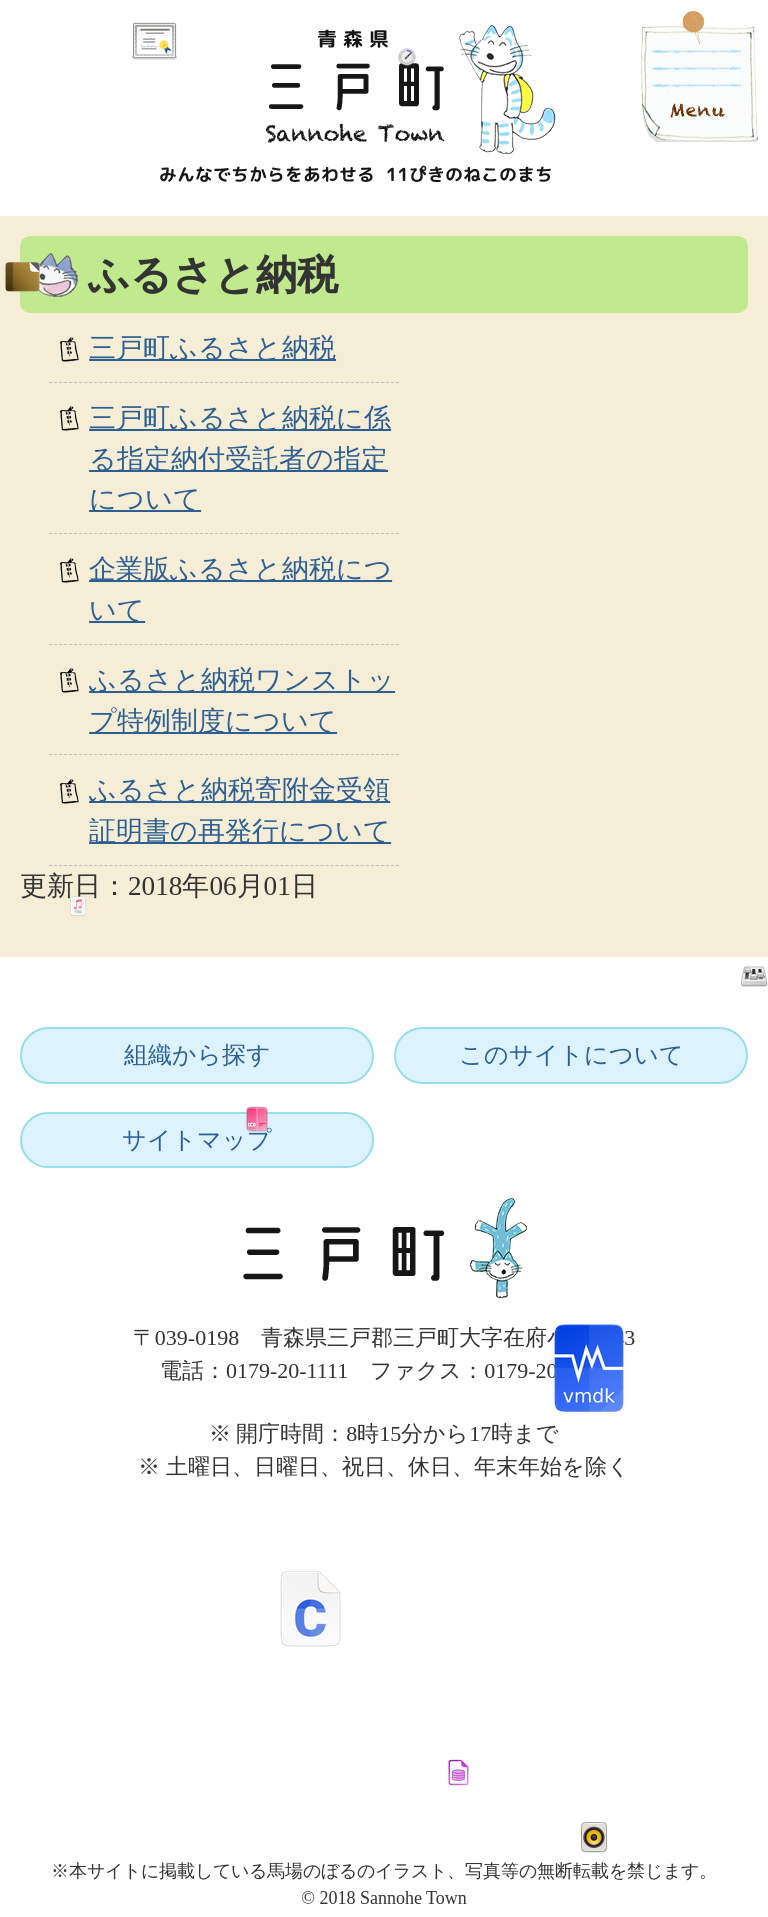  What do you see at coordinates (589, 1368) in the screenshot?
I see `virtualbox virtual disk image file` at bounding box center [589, 1368].